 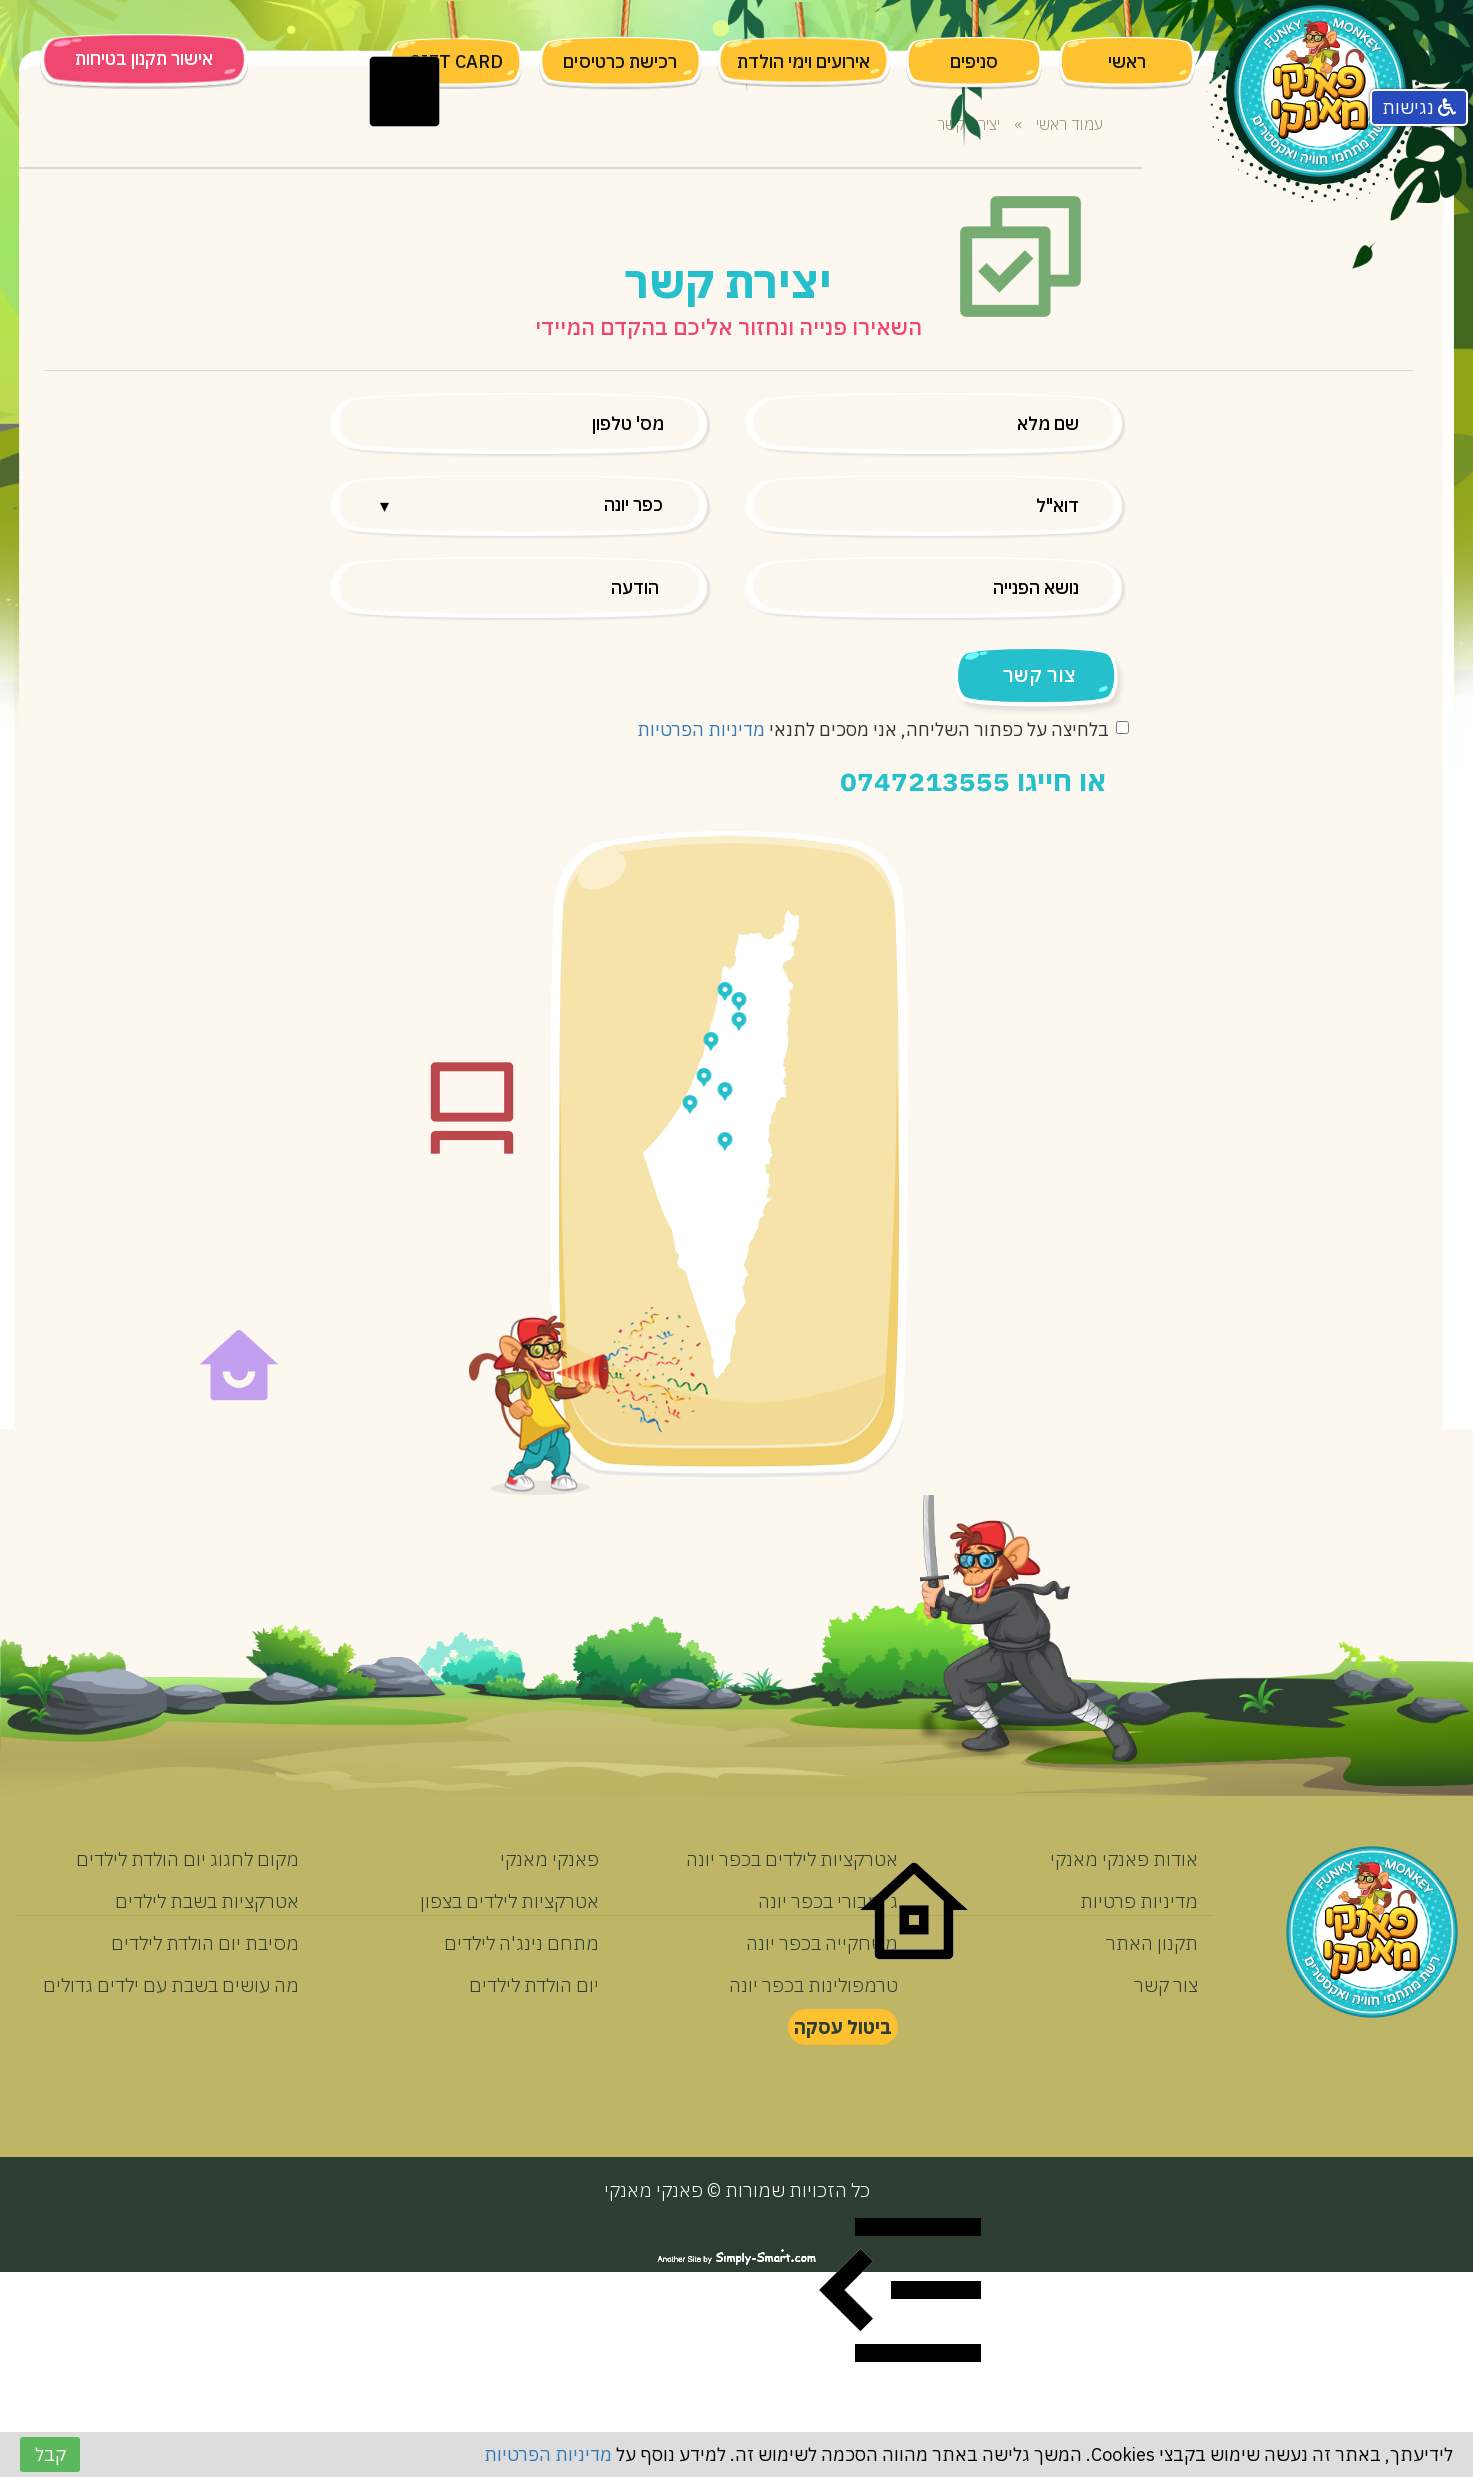 What do you see at coordinates (914, 1915) in the screenshot?
I see `navigate to home screen` at bounding box center [914, 1915].